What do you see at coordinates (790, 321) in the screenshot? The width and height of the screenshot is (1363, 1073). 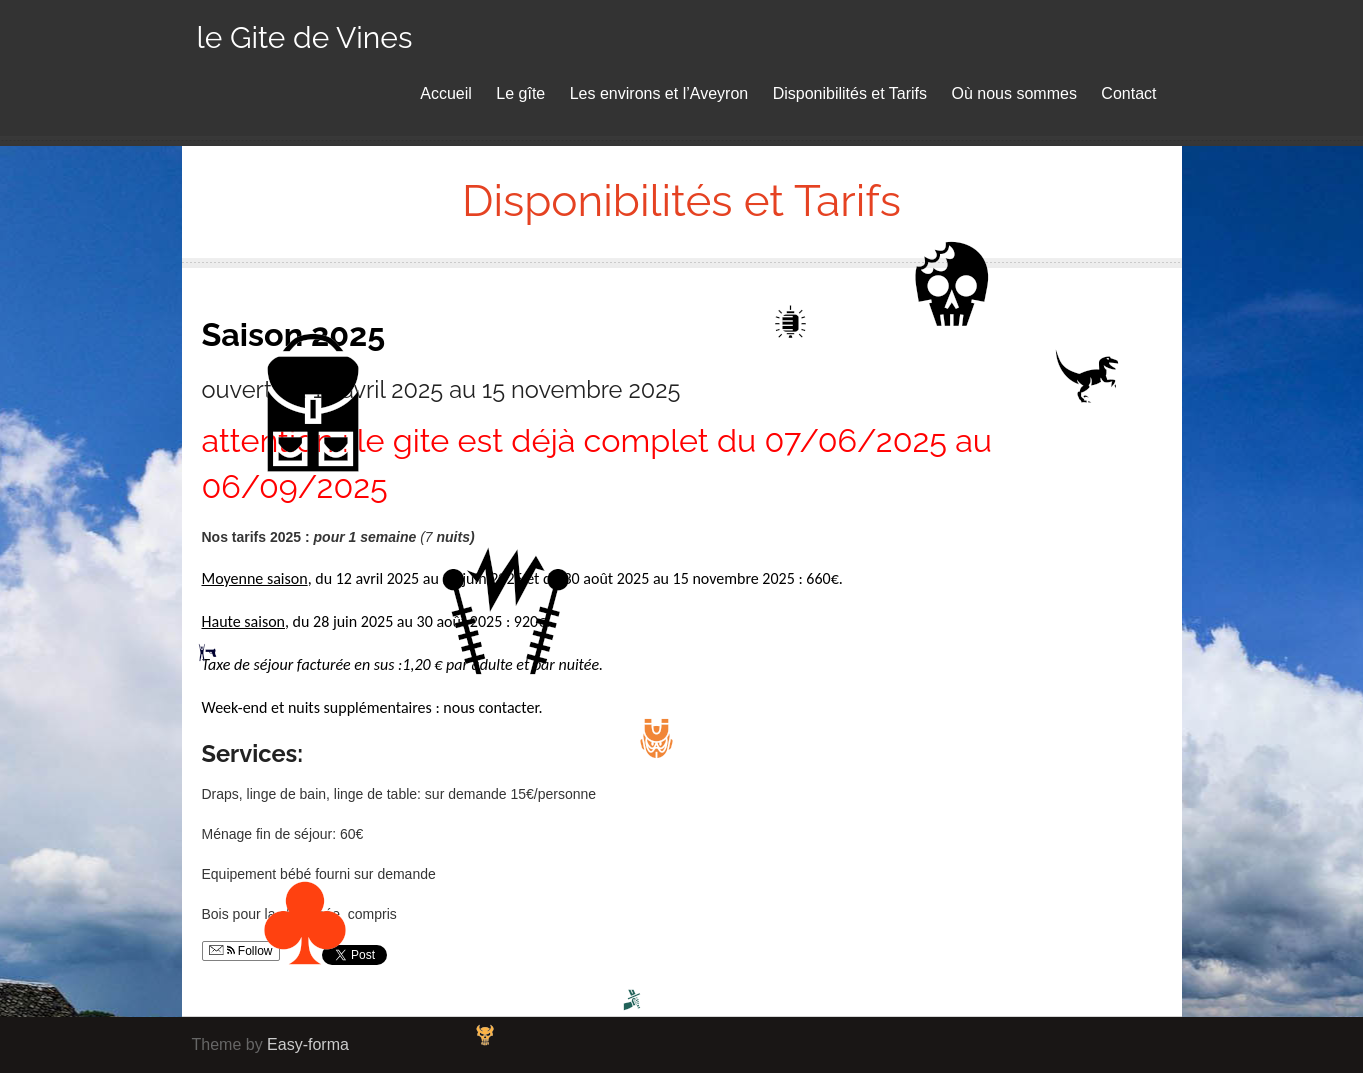 I see `access asian or lunar new year themed content` at bounding box center [790, 321].